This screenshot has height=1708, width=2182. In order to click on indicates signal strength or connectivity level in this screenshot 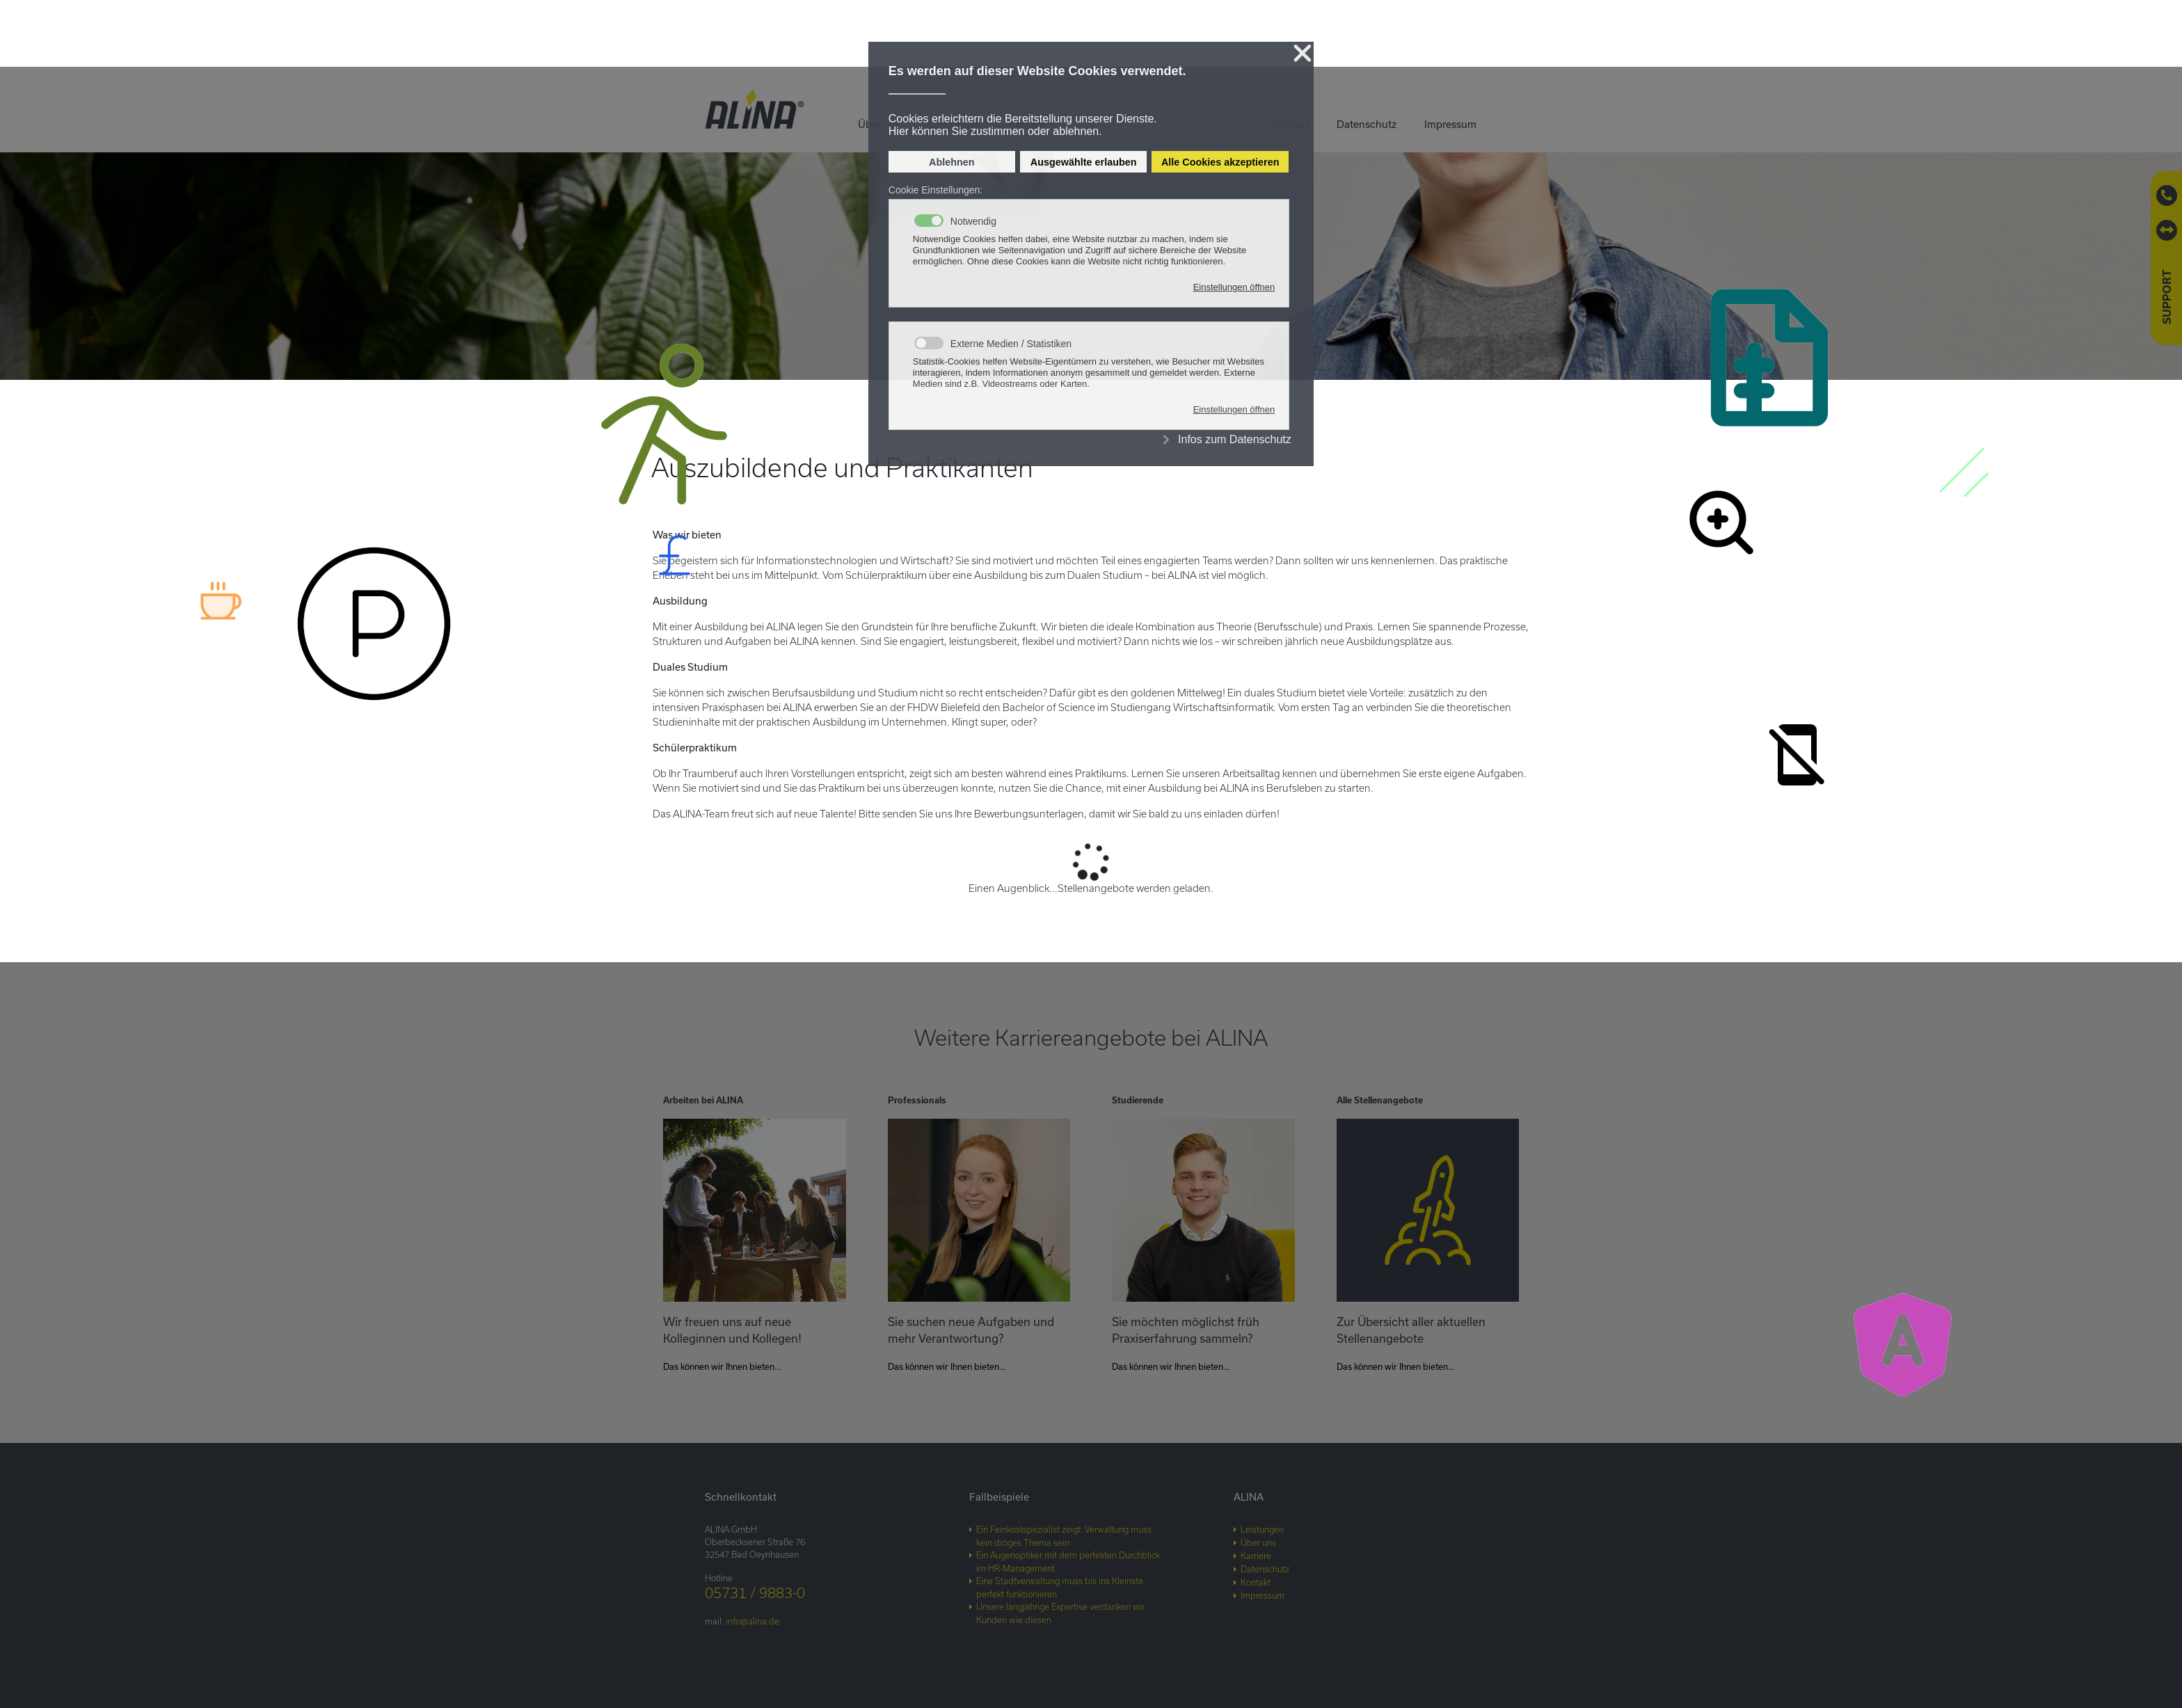, I will do `click(1965, 473)`.